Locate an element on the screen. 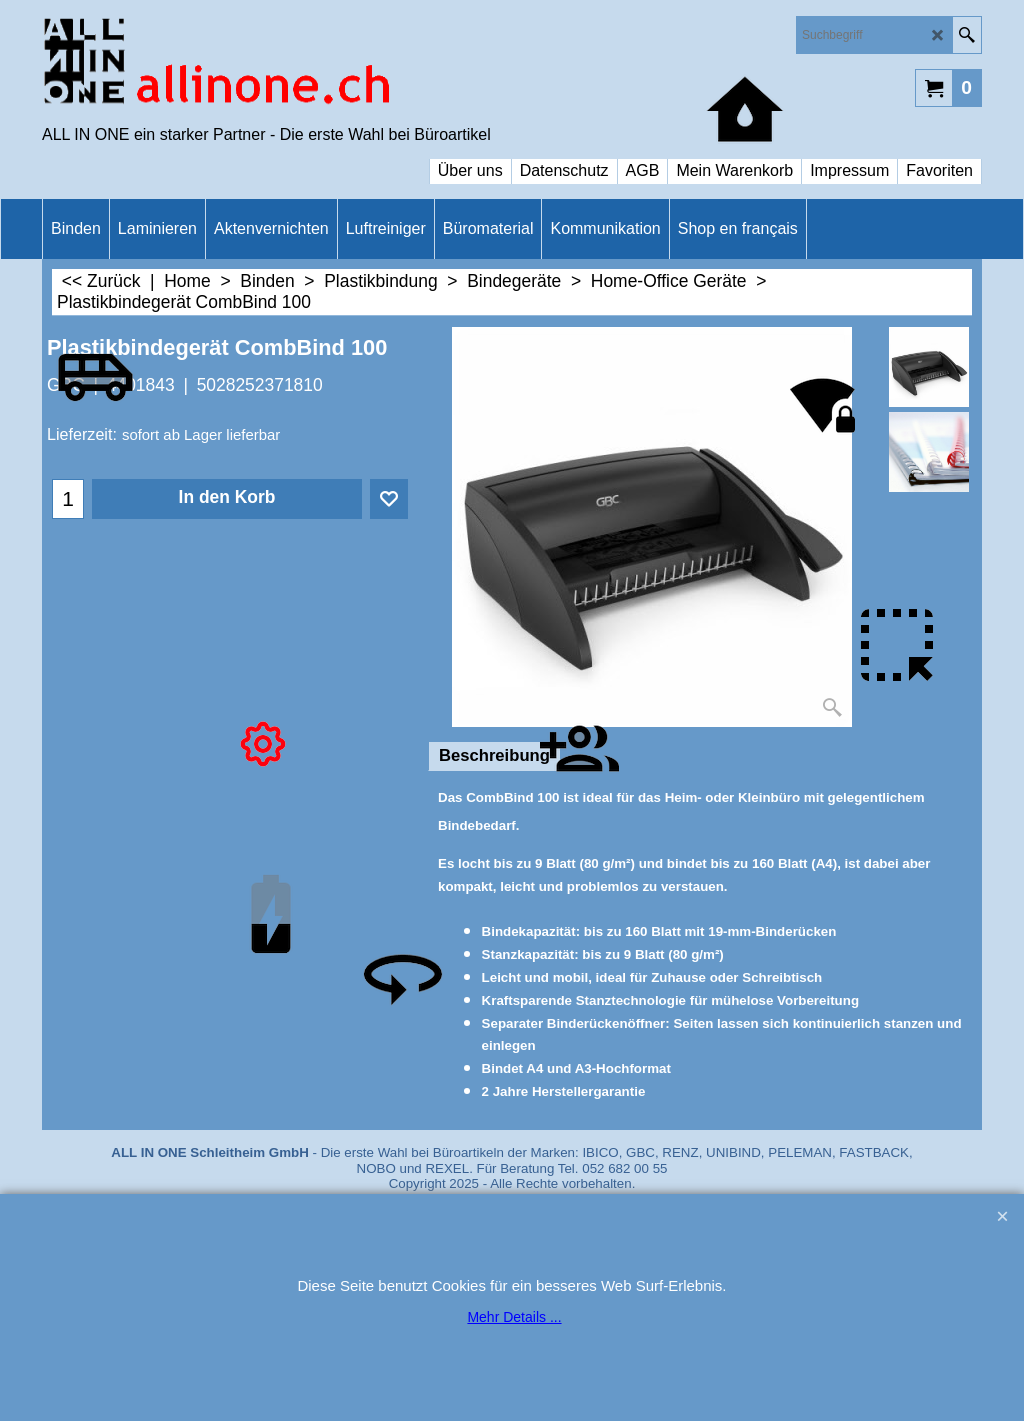 The image size is (1024, 1421). report water damage to a property is located at coordinates (745, 111).